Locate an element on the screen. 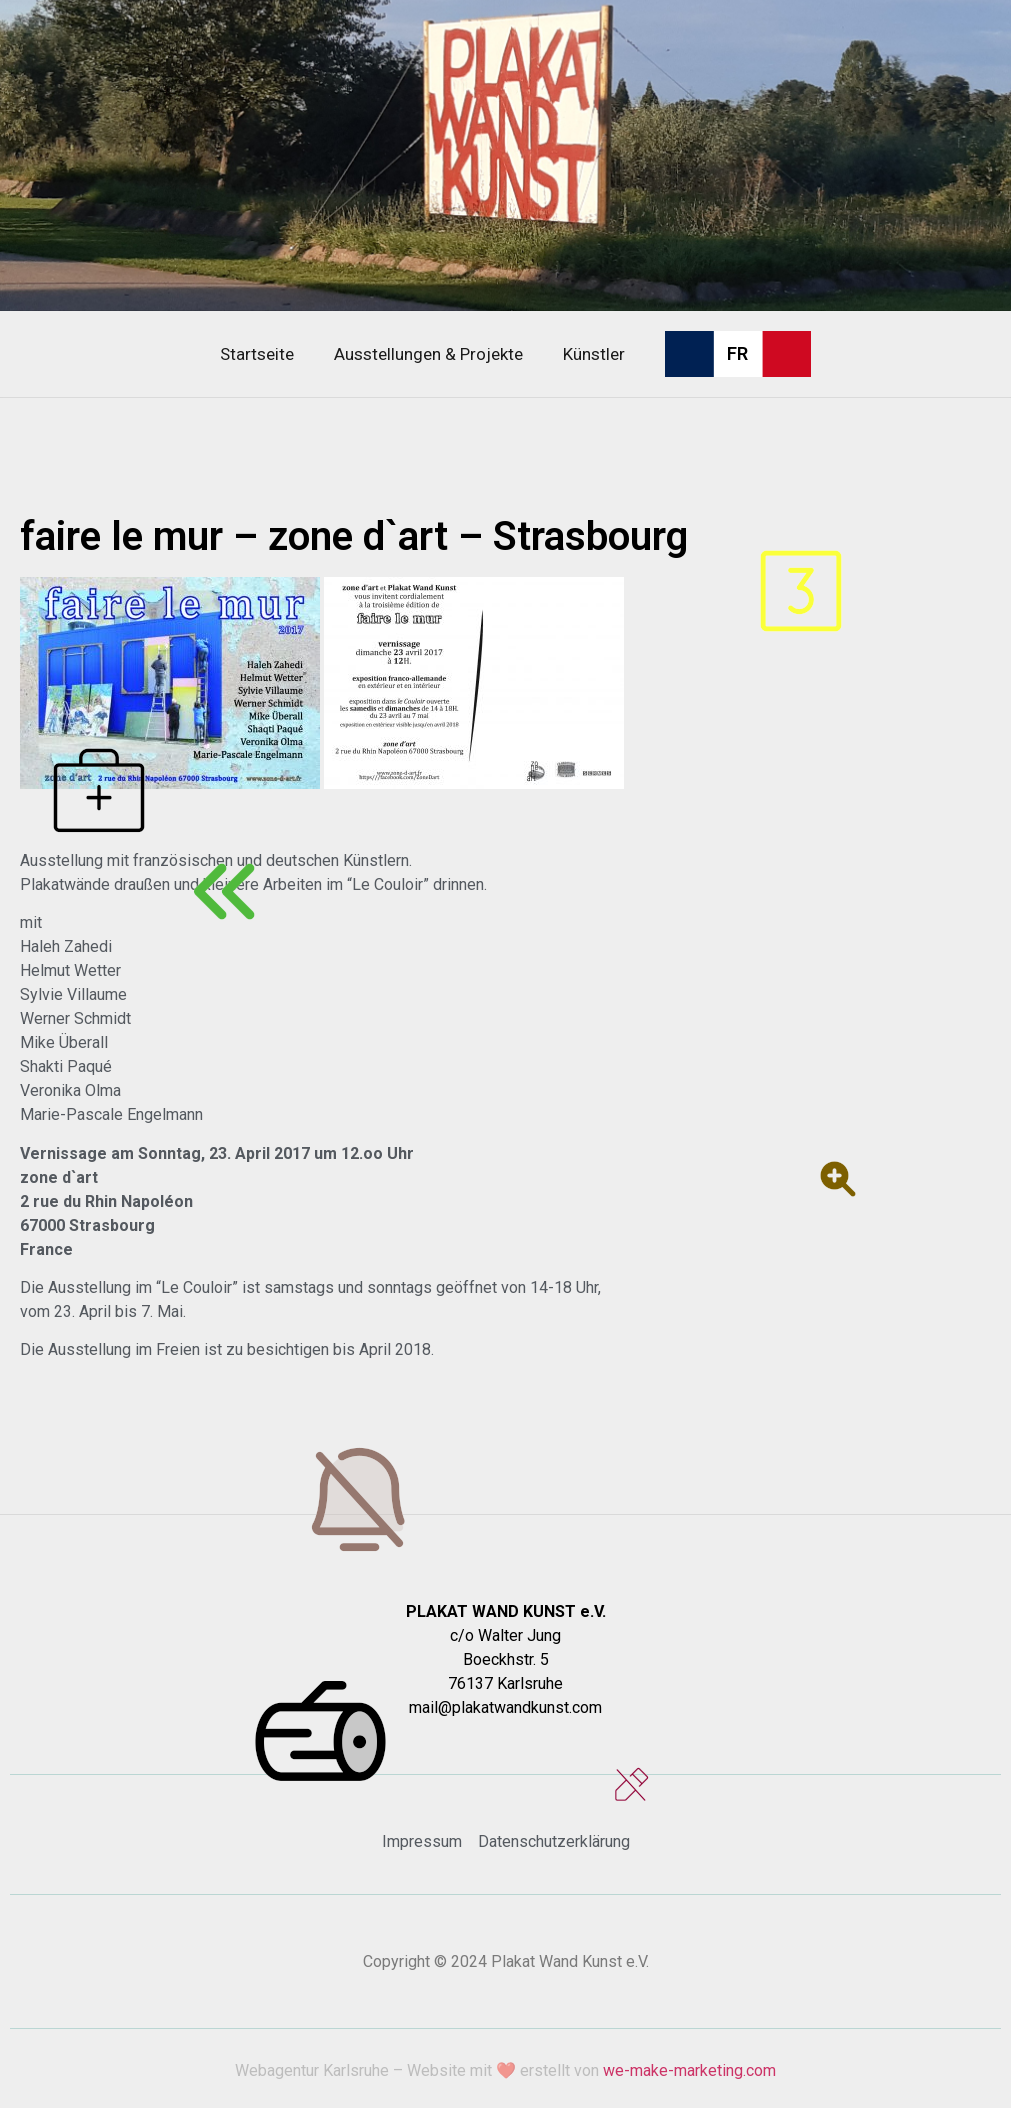  zoom in on content is located at coordinates (838, 1179).